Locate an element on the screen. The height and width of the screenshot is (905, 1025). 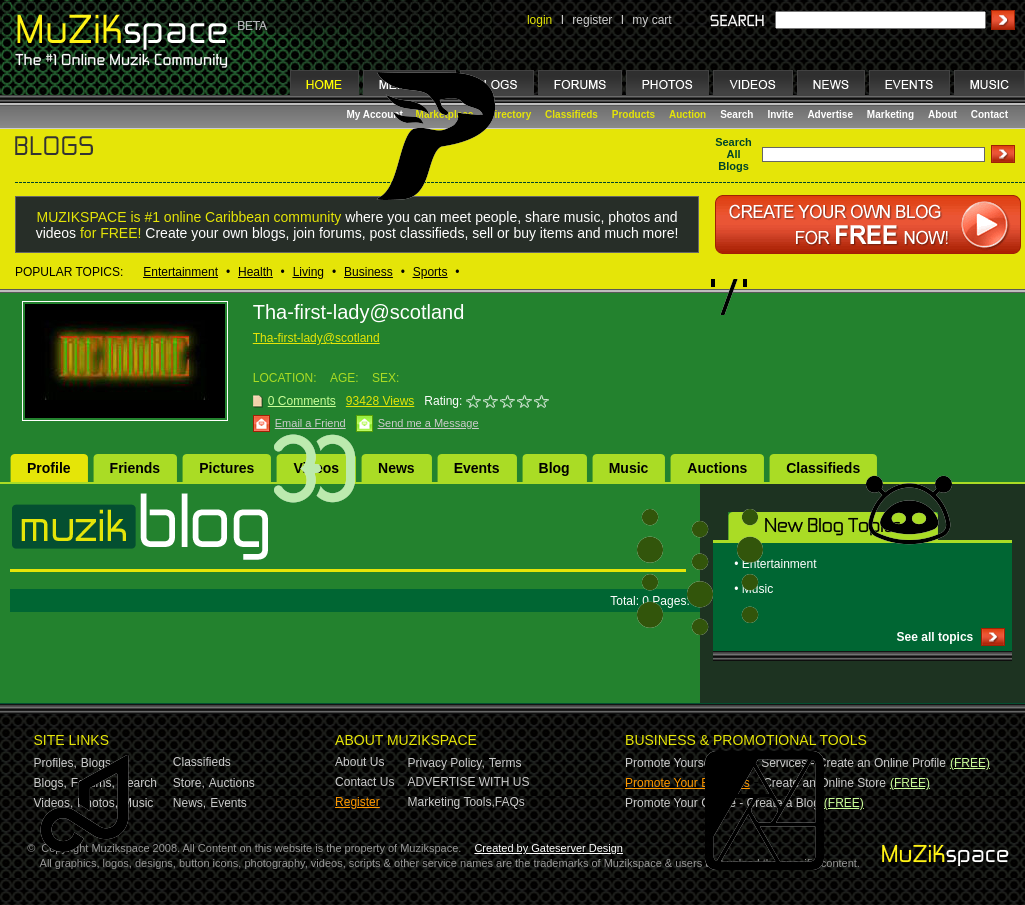
open the Pretzel app is located at coordinates (84, 803).